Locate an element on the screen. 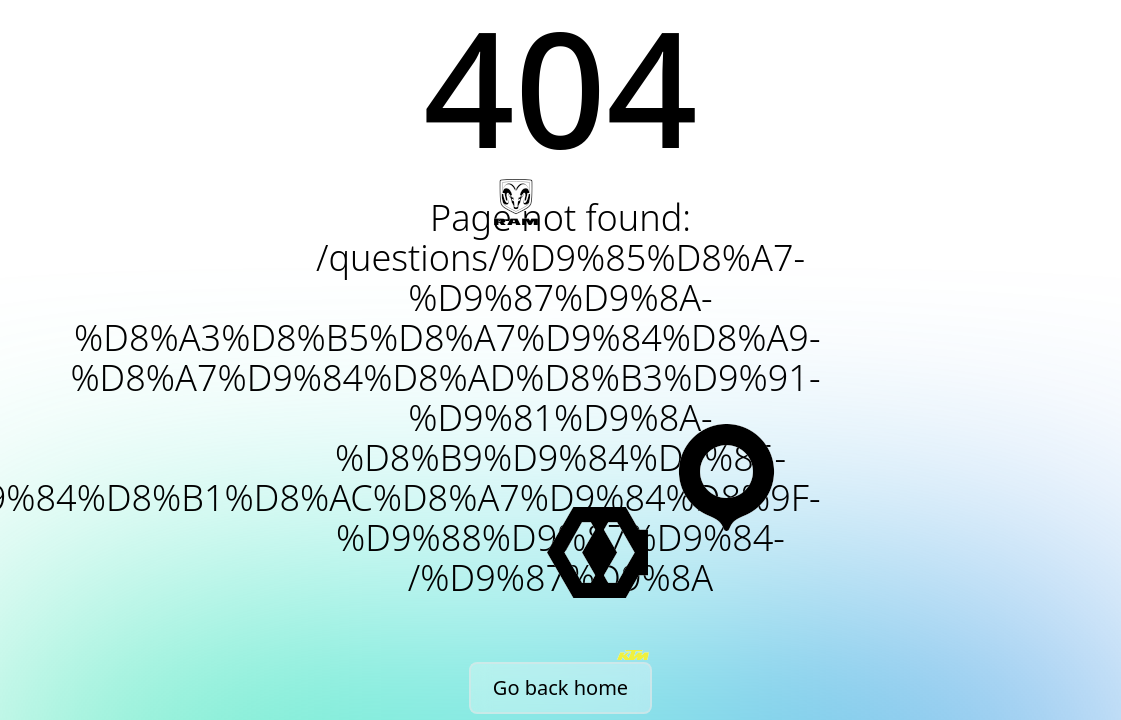 Image resolution: width=1121 pixels, height=720 pixels. KTM brand logo is located at coordinates (633, 655).